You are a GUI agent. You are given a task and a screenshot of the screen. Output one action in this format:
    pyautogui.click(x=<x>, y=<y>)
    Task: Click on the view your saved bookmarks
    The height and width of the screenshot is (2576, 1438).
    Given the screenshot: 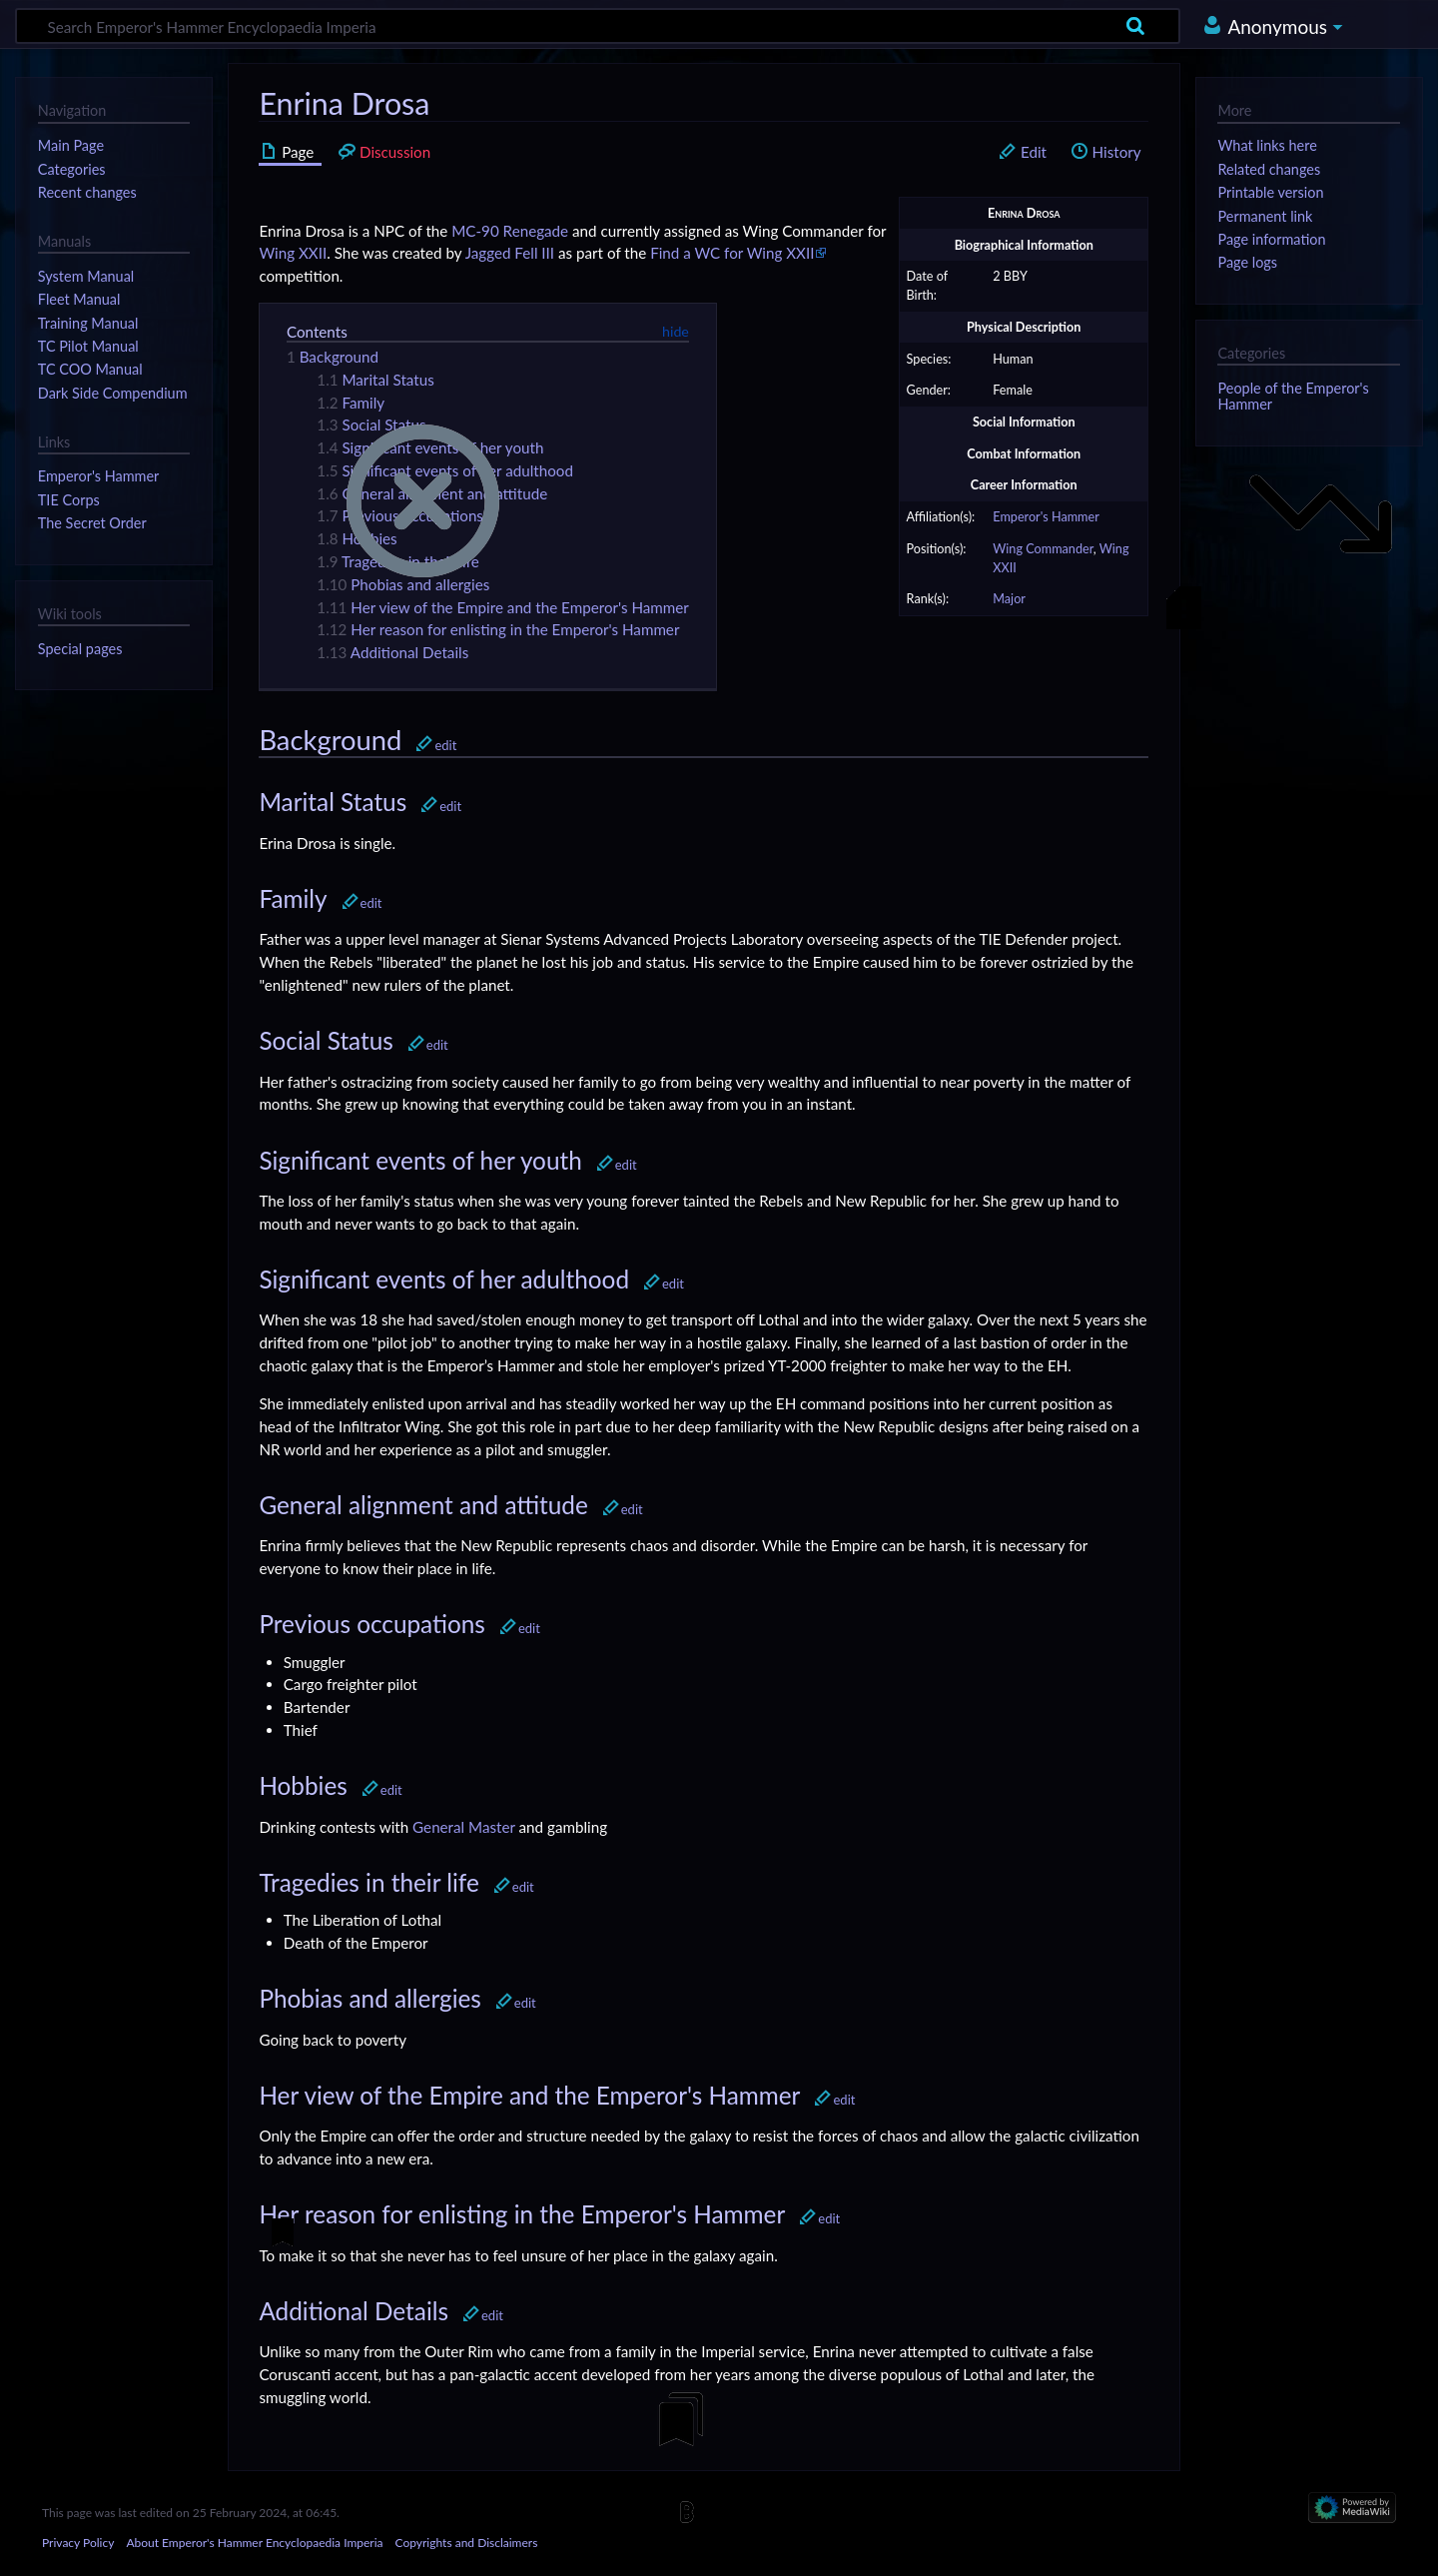 What is the action you would take?
    pyautogui.click(x=681, y=2419)
    